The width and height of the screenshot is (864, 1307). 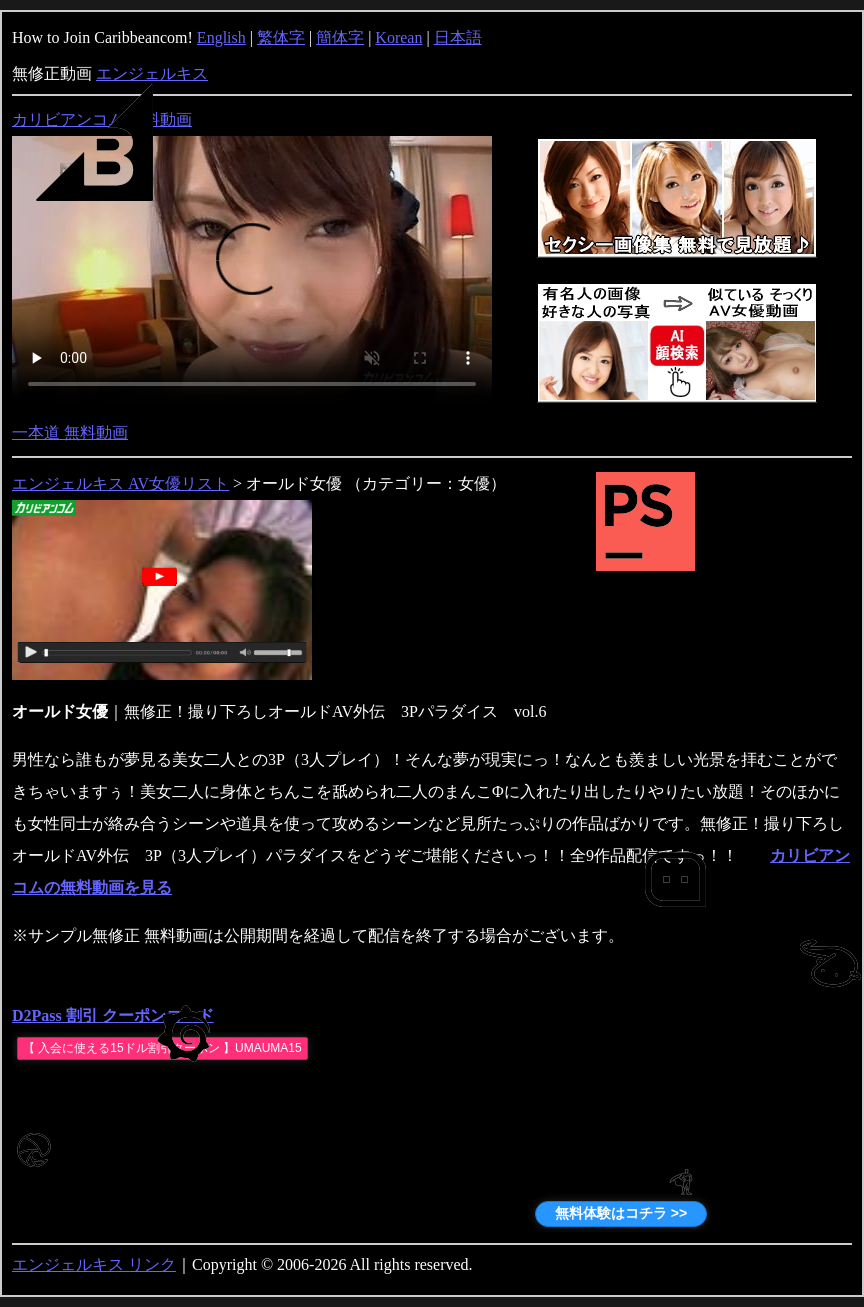 I want to click on support creators on afdian, so click(x=830, y=963).